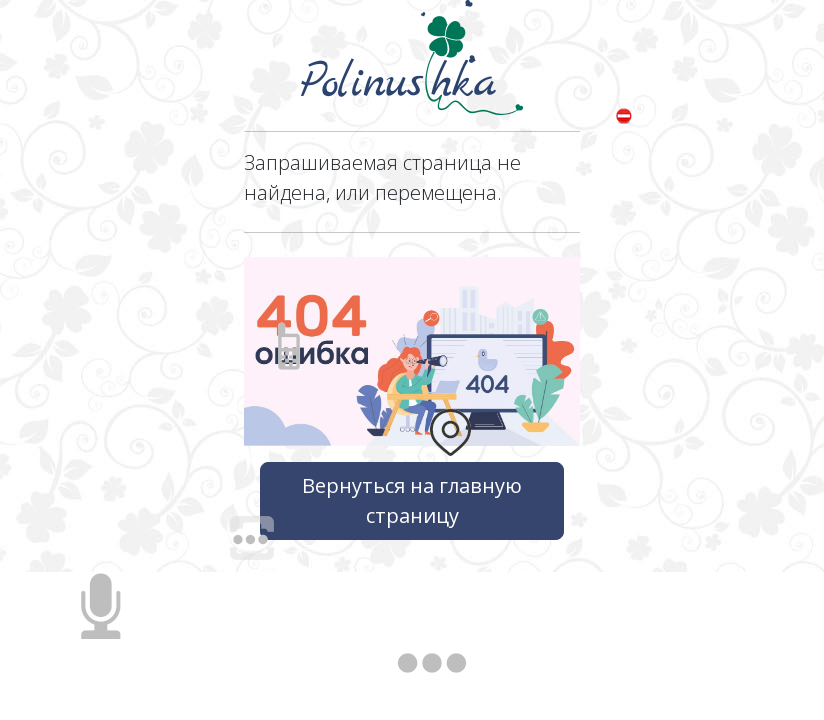 Image resolution: width=824 pixels, height=720 pixels. What do you see at coordinates (450, 432) in the screenshot?
I see `access location settings` at bounding box center [450, 432].